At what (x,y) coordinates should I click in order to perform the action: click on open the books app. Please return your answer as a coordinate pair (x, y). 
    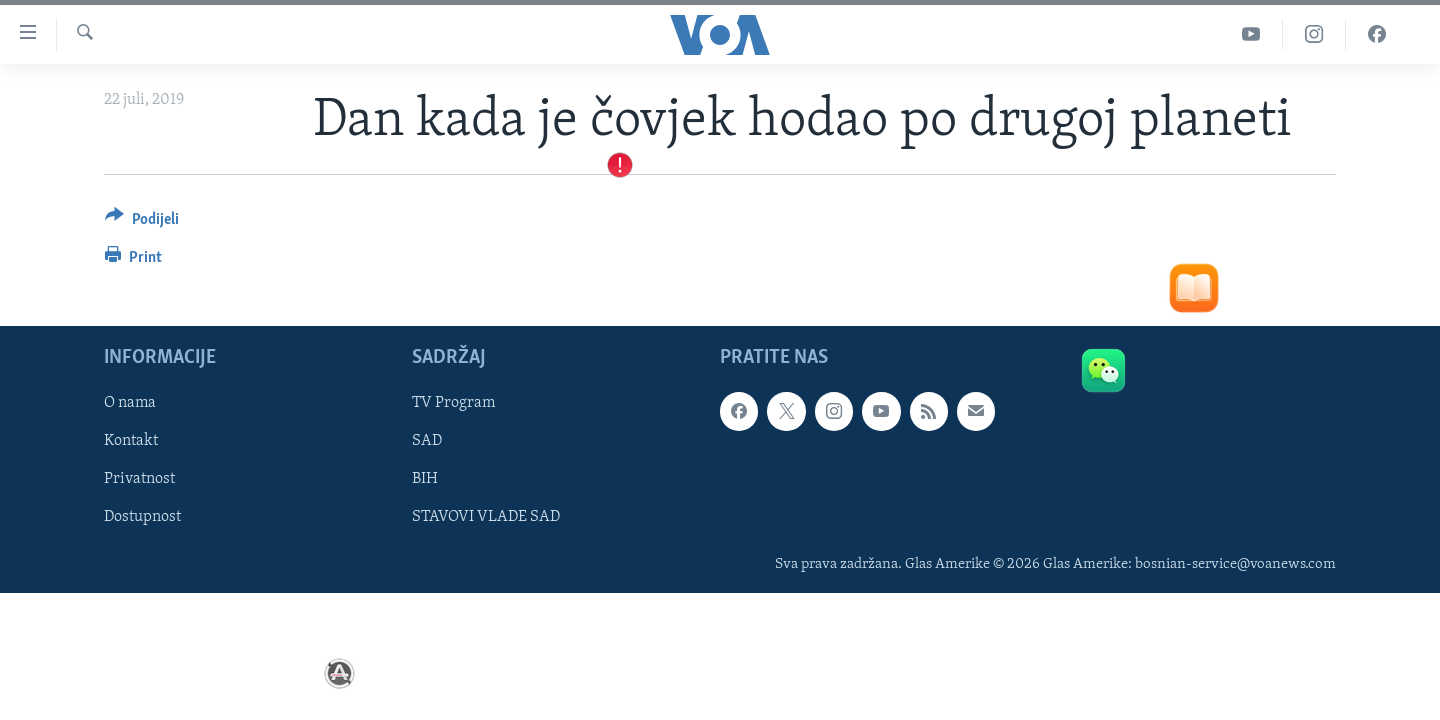
    Looking at the image, I should click on (1194, 288).